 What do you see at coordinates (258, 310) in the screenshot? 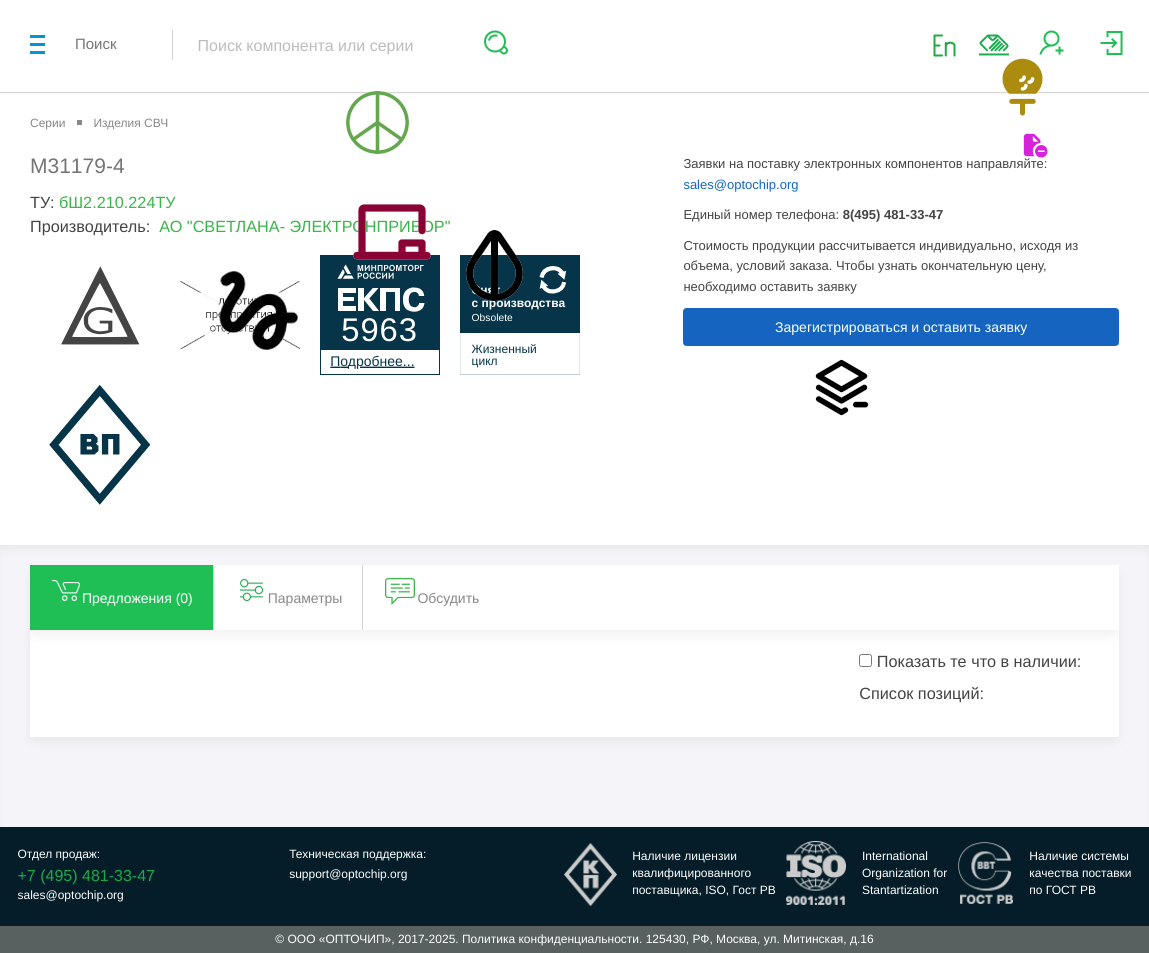
I see `draw or write with gesture input` at bounding box center [258, 310].